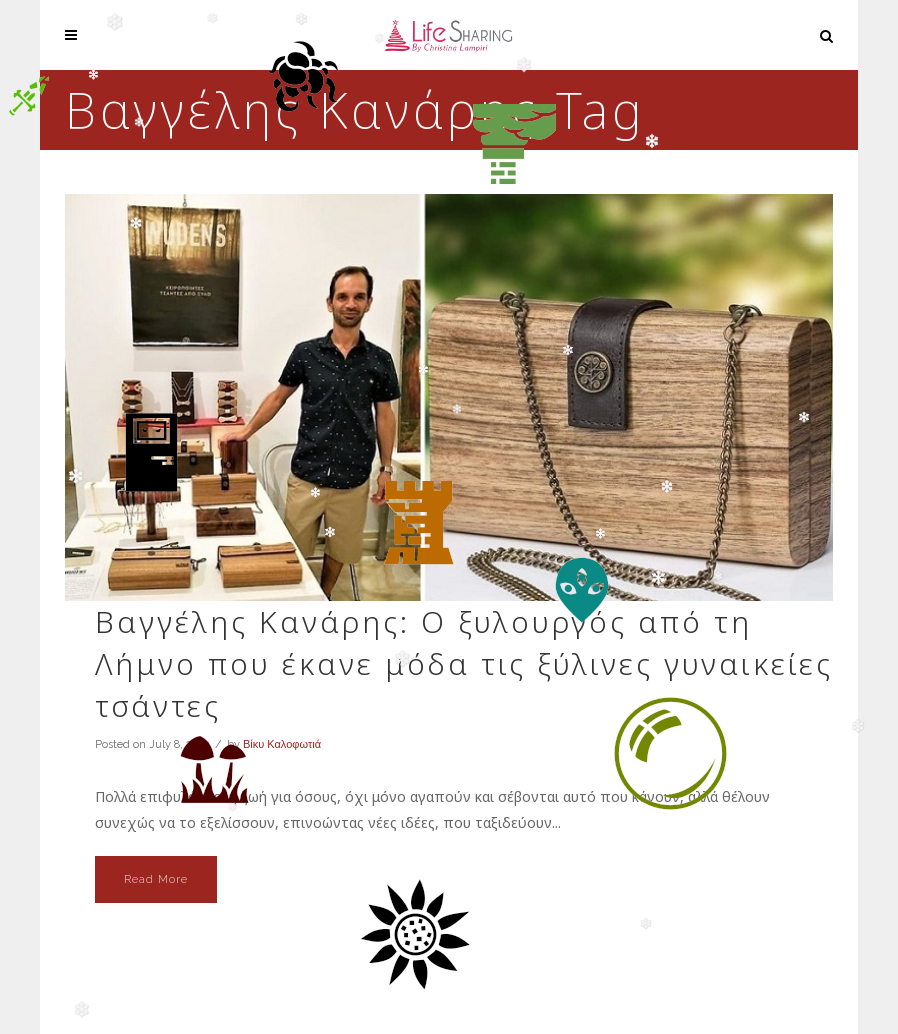 The width and height of the screenshot is (898, 1034). Describe the element at coordinates (214, 767) in the screenshot. I see `forage for mushrooms in the wild` at that location.